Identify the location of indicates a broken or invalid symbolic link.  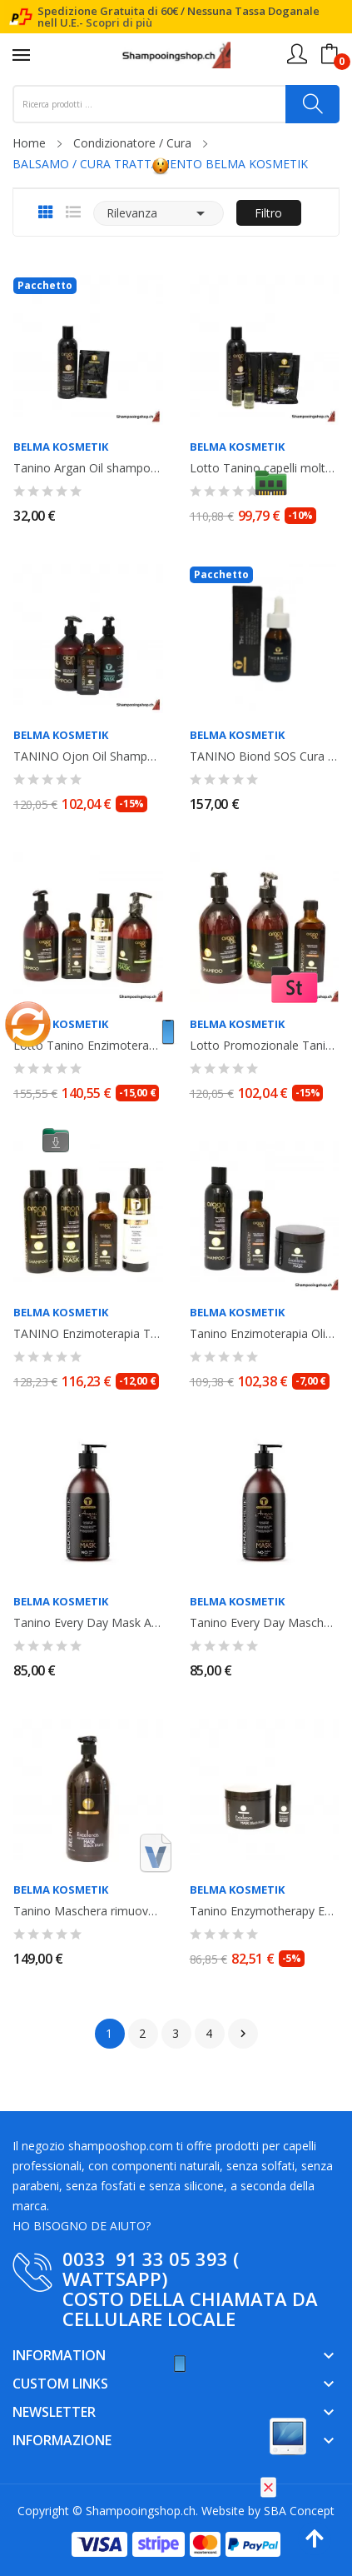
(268, 2487).